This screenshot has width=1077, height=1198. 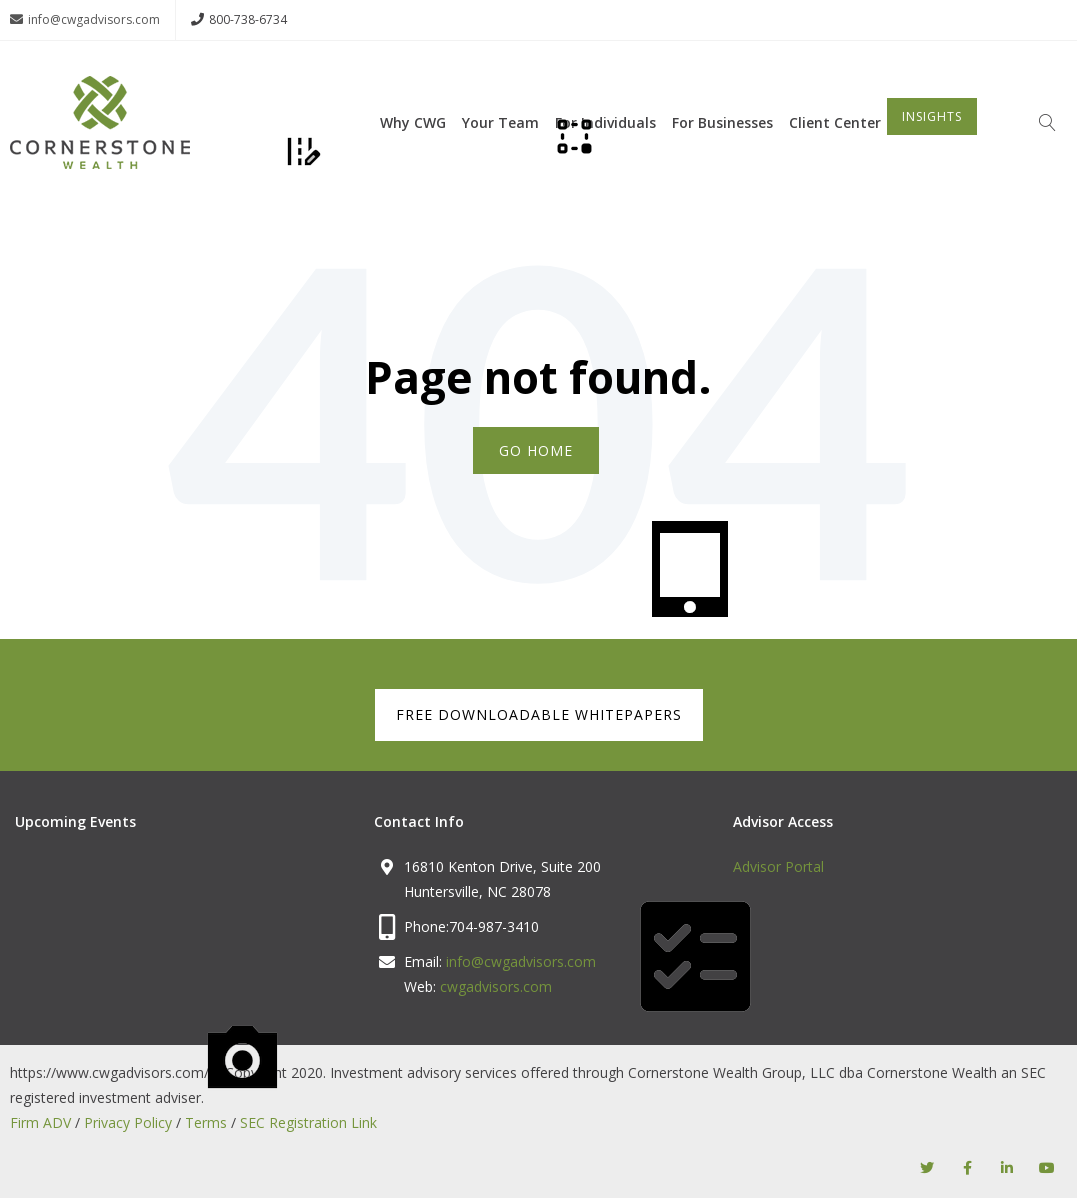 What do you see at coordinates (695, 956) in the screenshot?
I see `view completed tasks or checklist` at bounding box center [695, 956].